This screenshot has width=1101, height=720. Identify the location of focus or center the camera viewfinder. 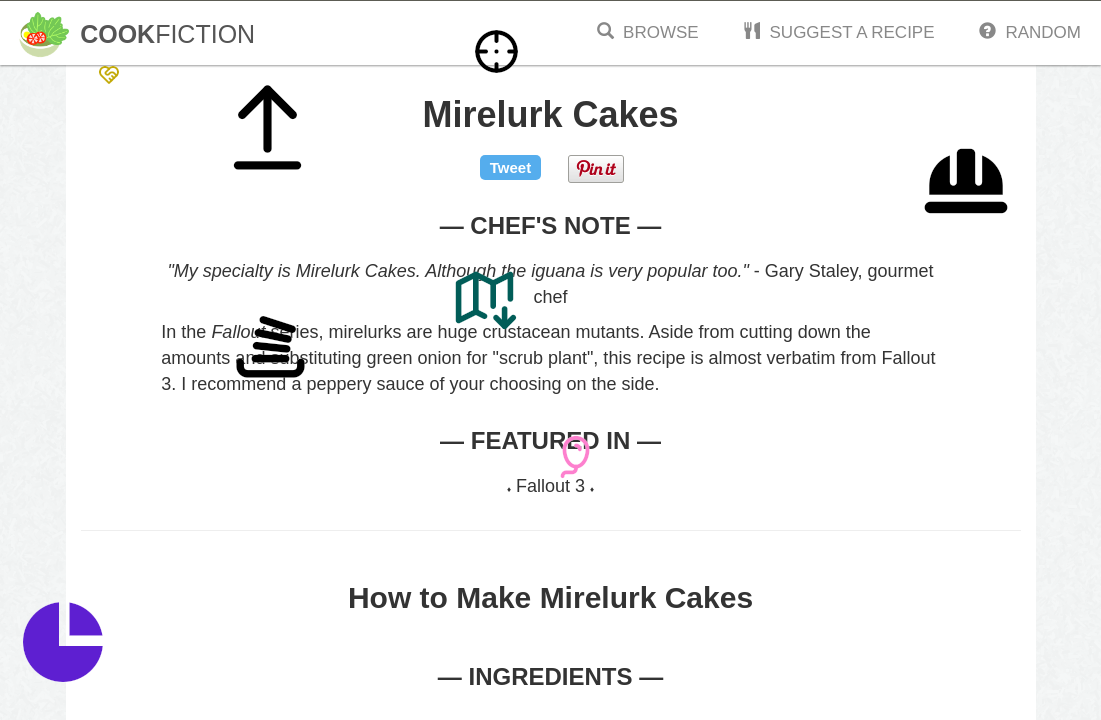
(496, 51).